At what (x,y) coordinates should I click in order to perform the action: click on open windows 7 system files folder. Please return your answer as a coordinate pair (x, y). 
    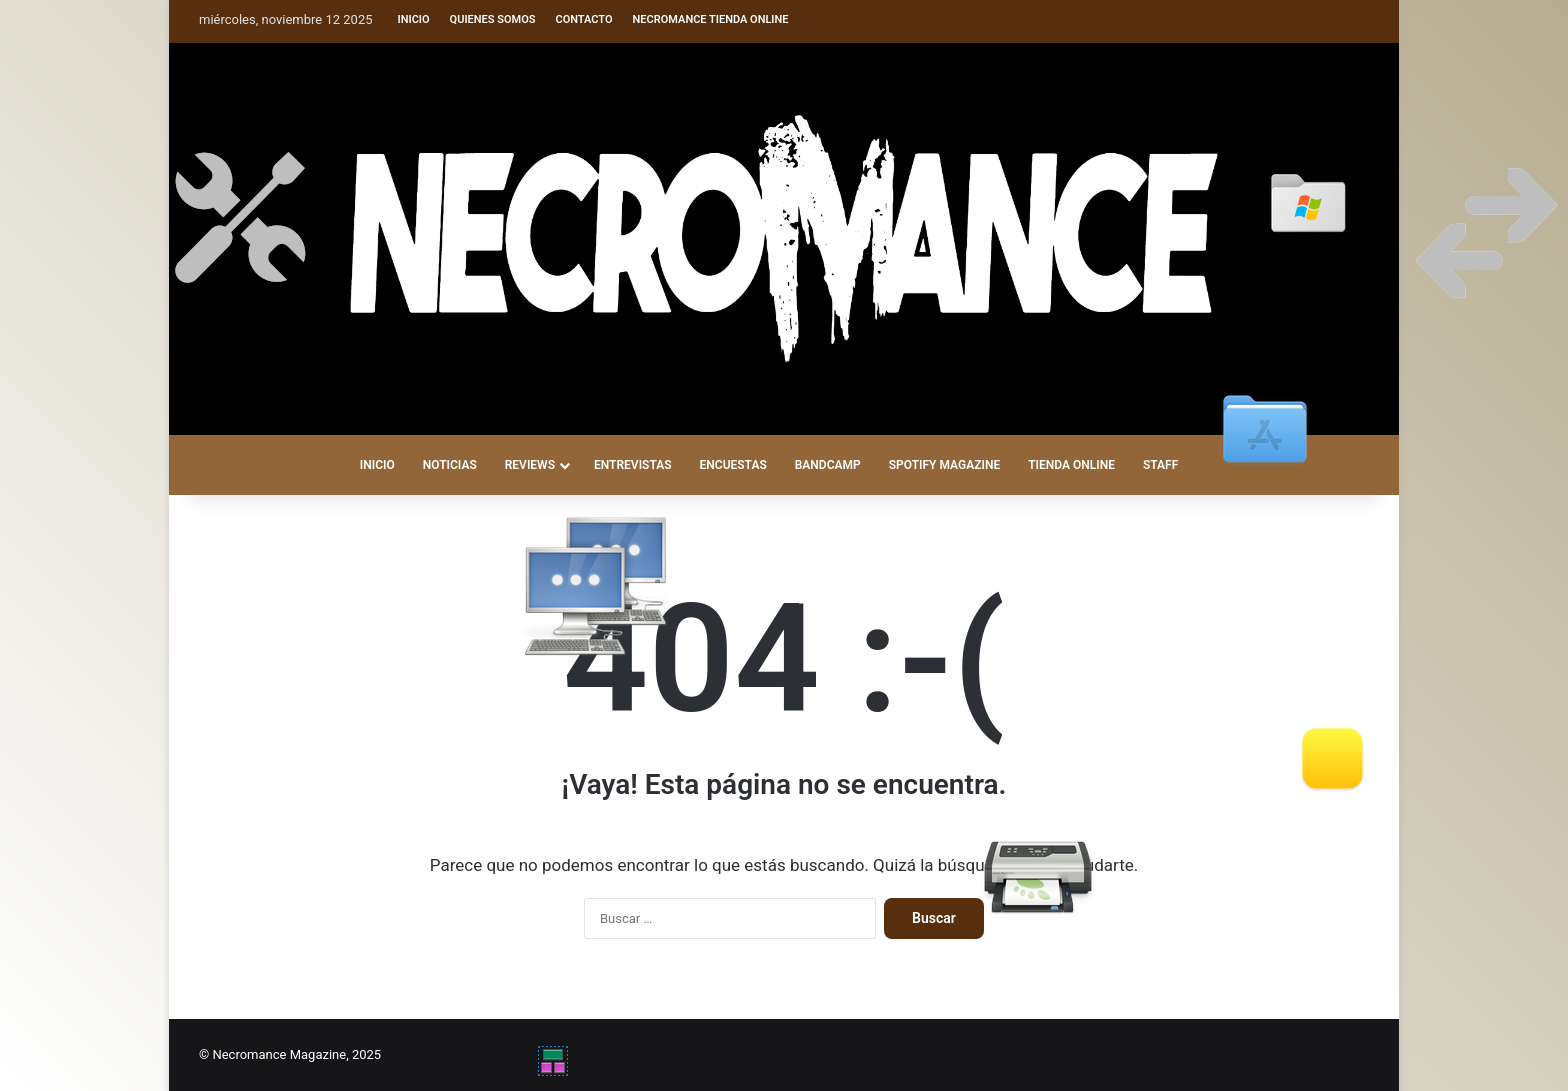
    Looking at the image, I should click on (1308, 205).